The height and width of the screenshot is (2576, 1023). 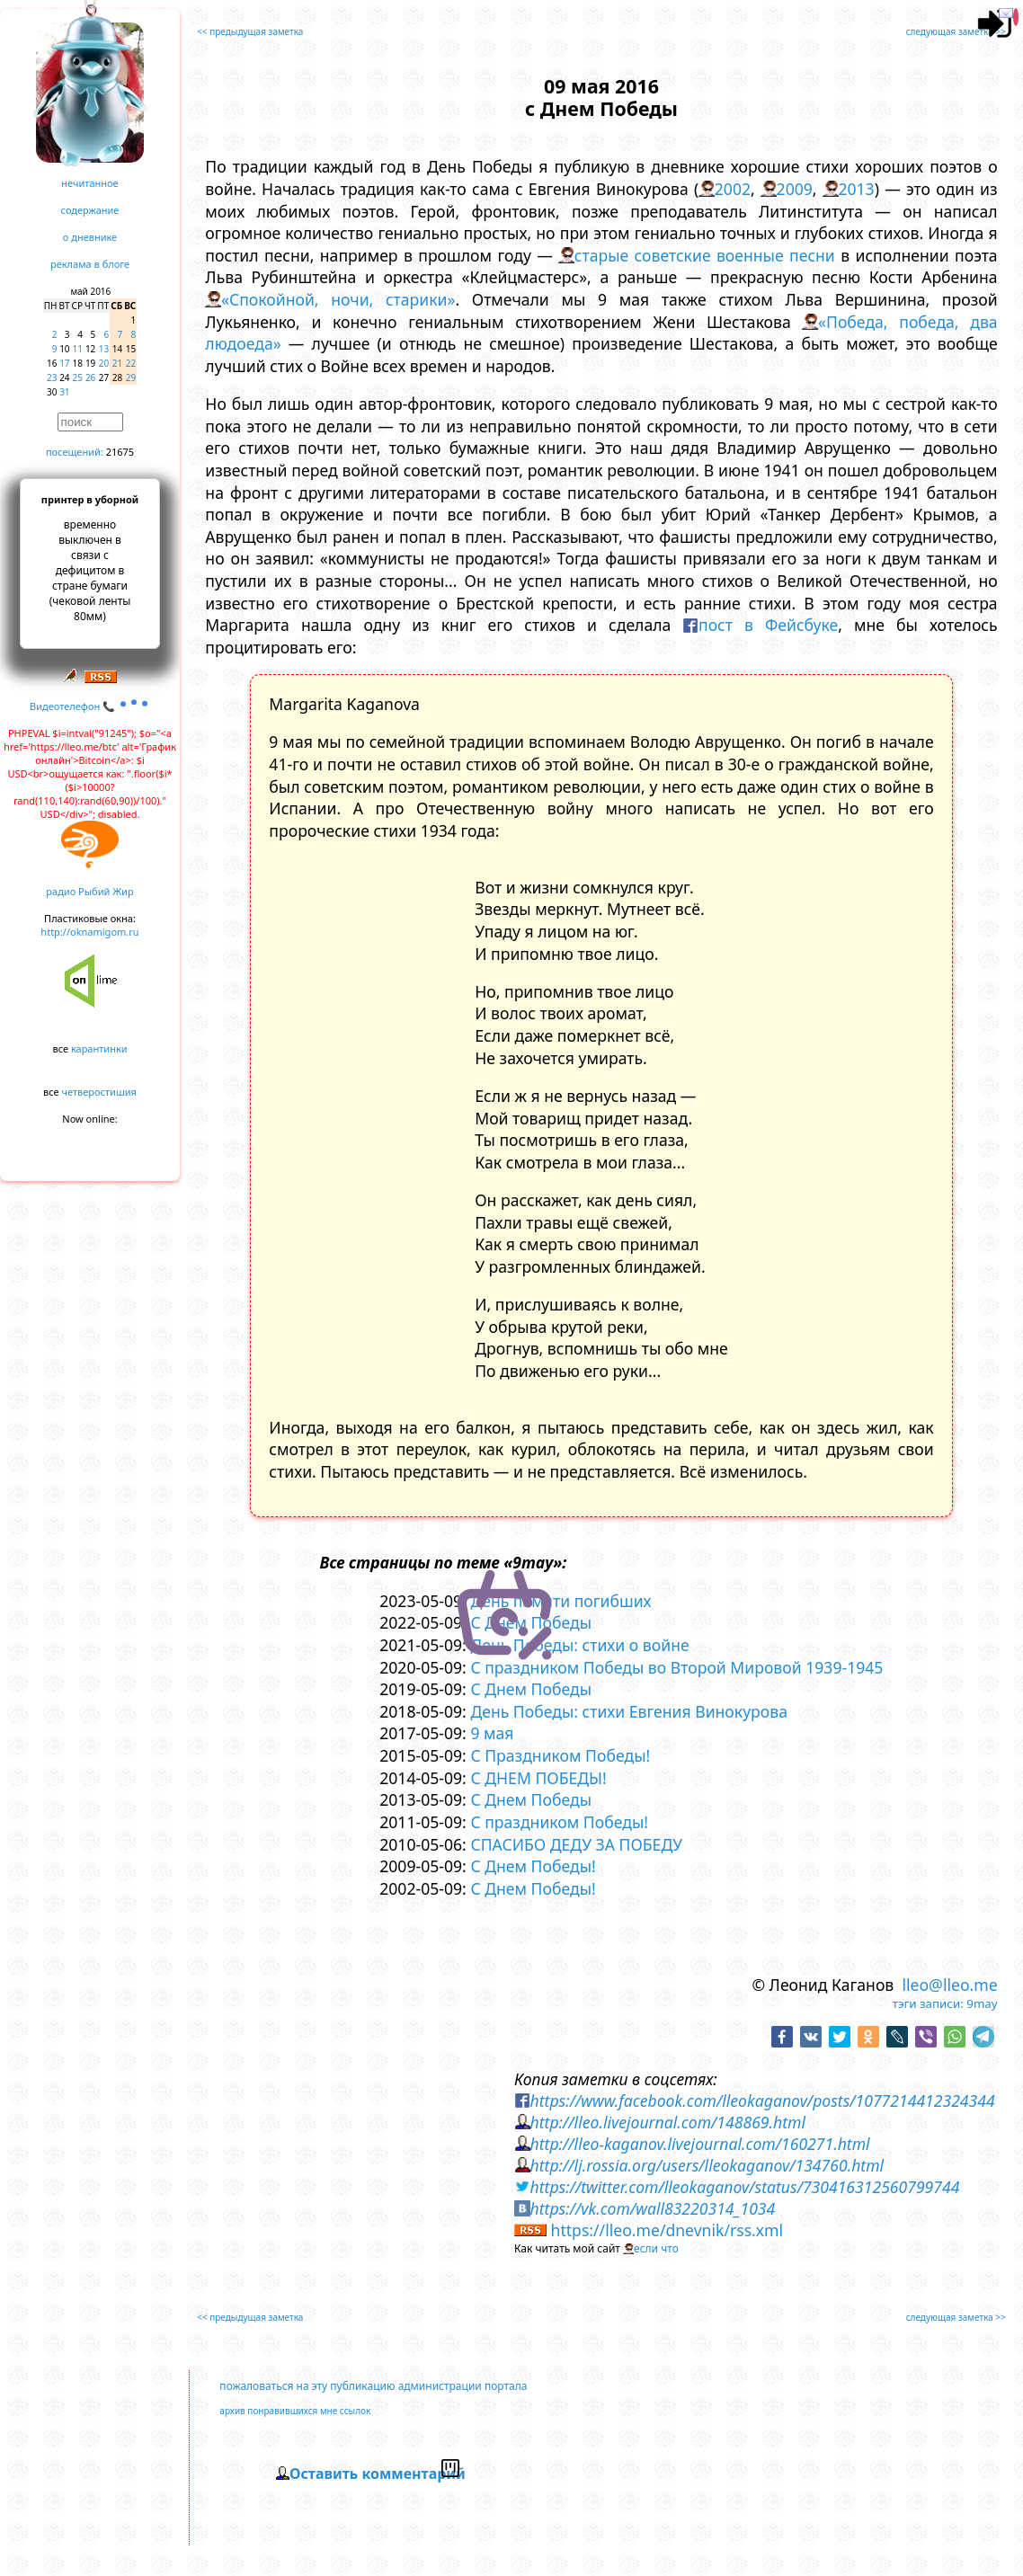 What do you see at coordinates (504, 1612) in the screenshot?
I see `view discounted items in your basket` at bounding box center [504, 1612].